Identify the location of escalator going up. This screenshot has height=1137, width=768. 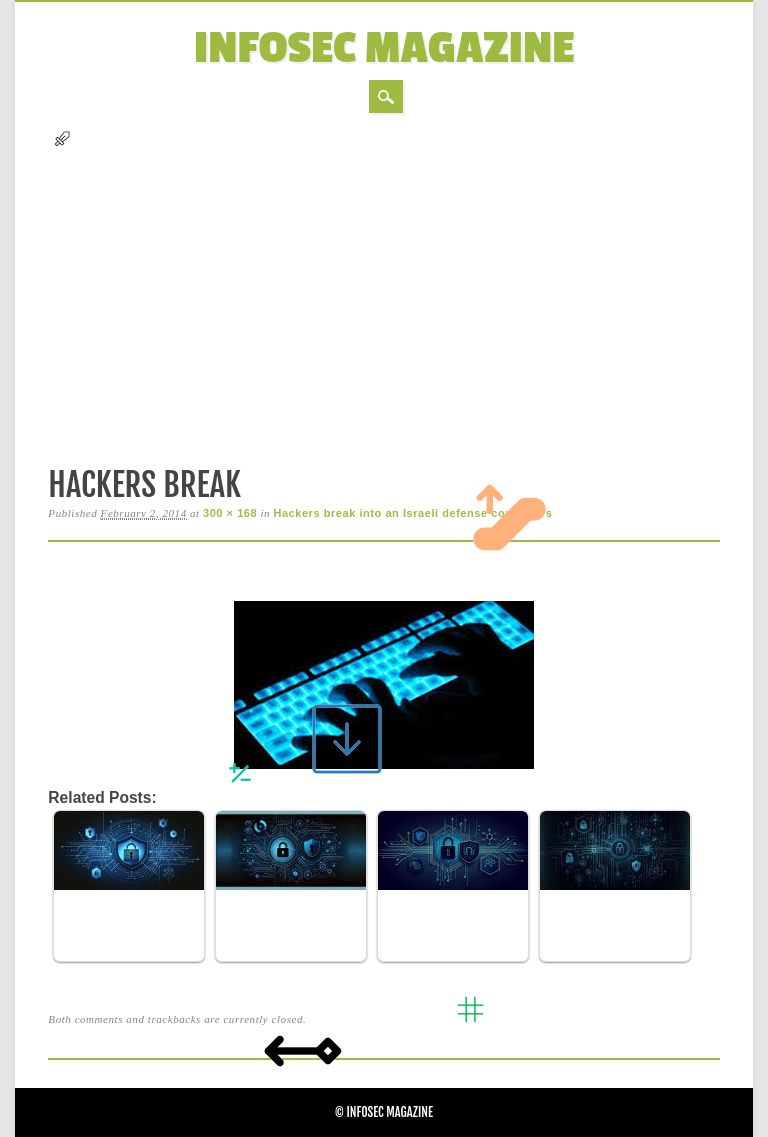
(509, 517).